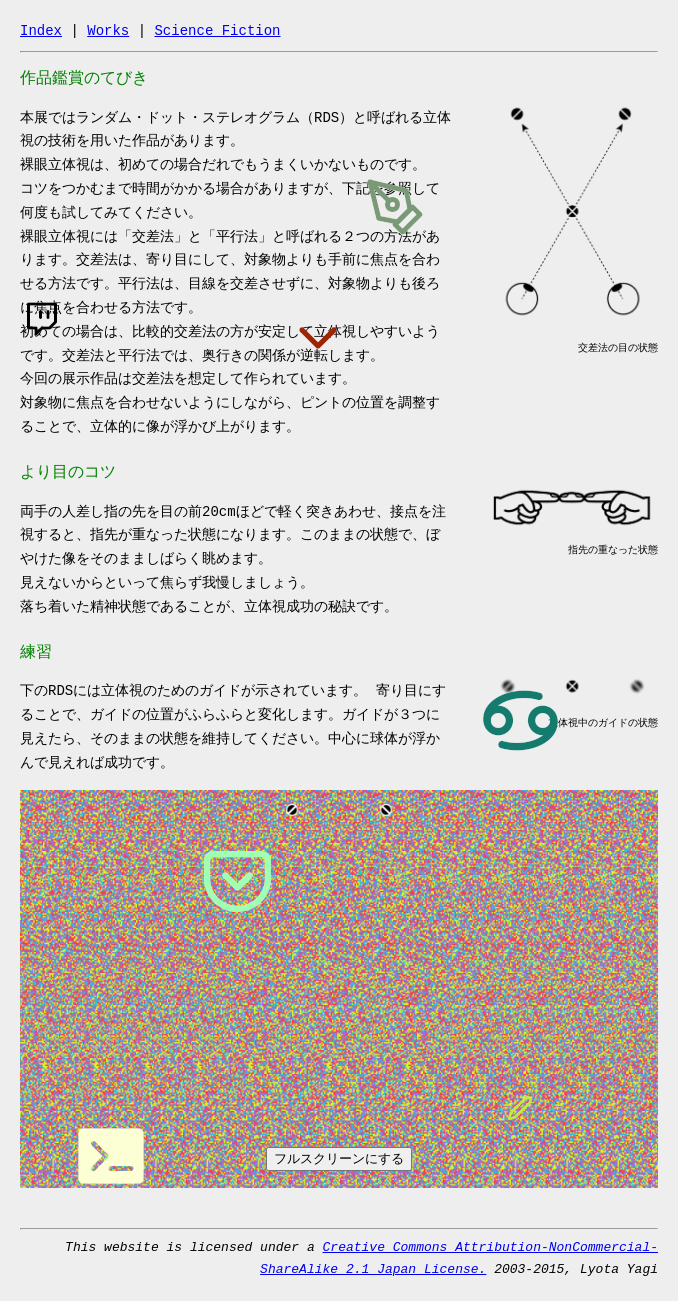  Describe the element at coordinates (520, 720) in the screenshot. I see `indicates cancer zodiac sign` at that location.